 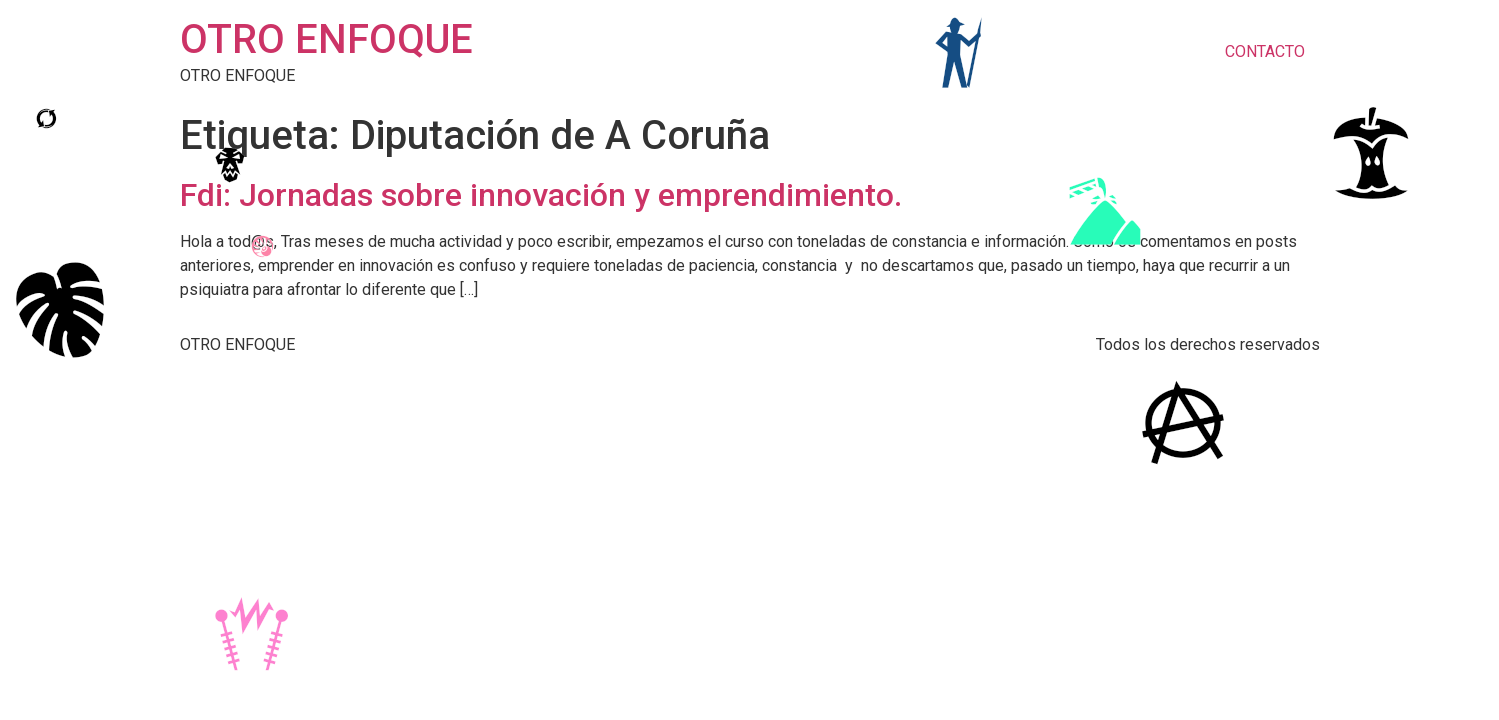 What do you see at coordinates (230, 165) in the screenshot?
I see `indicates a death or game over state` at bounding box center [230, 165].